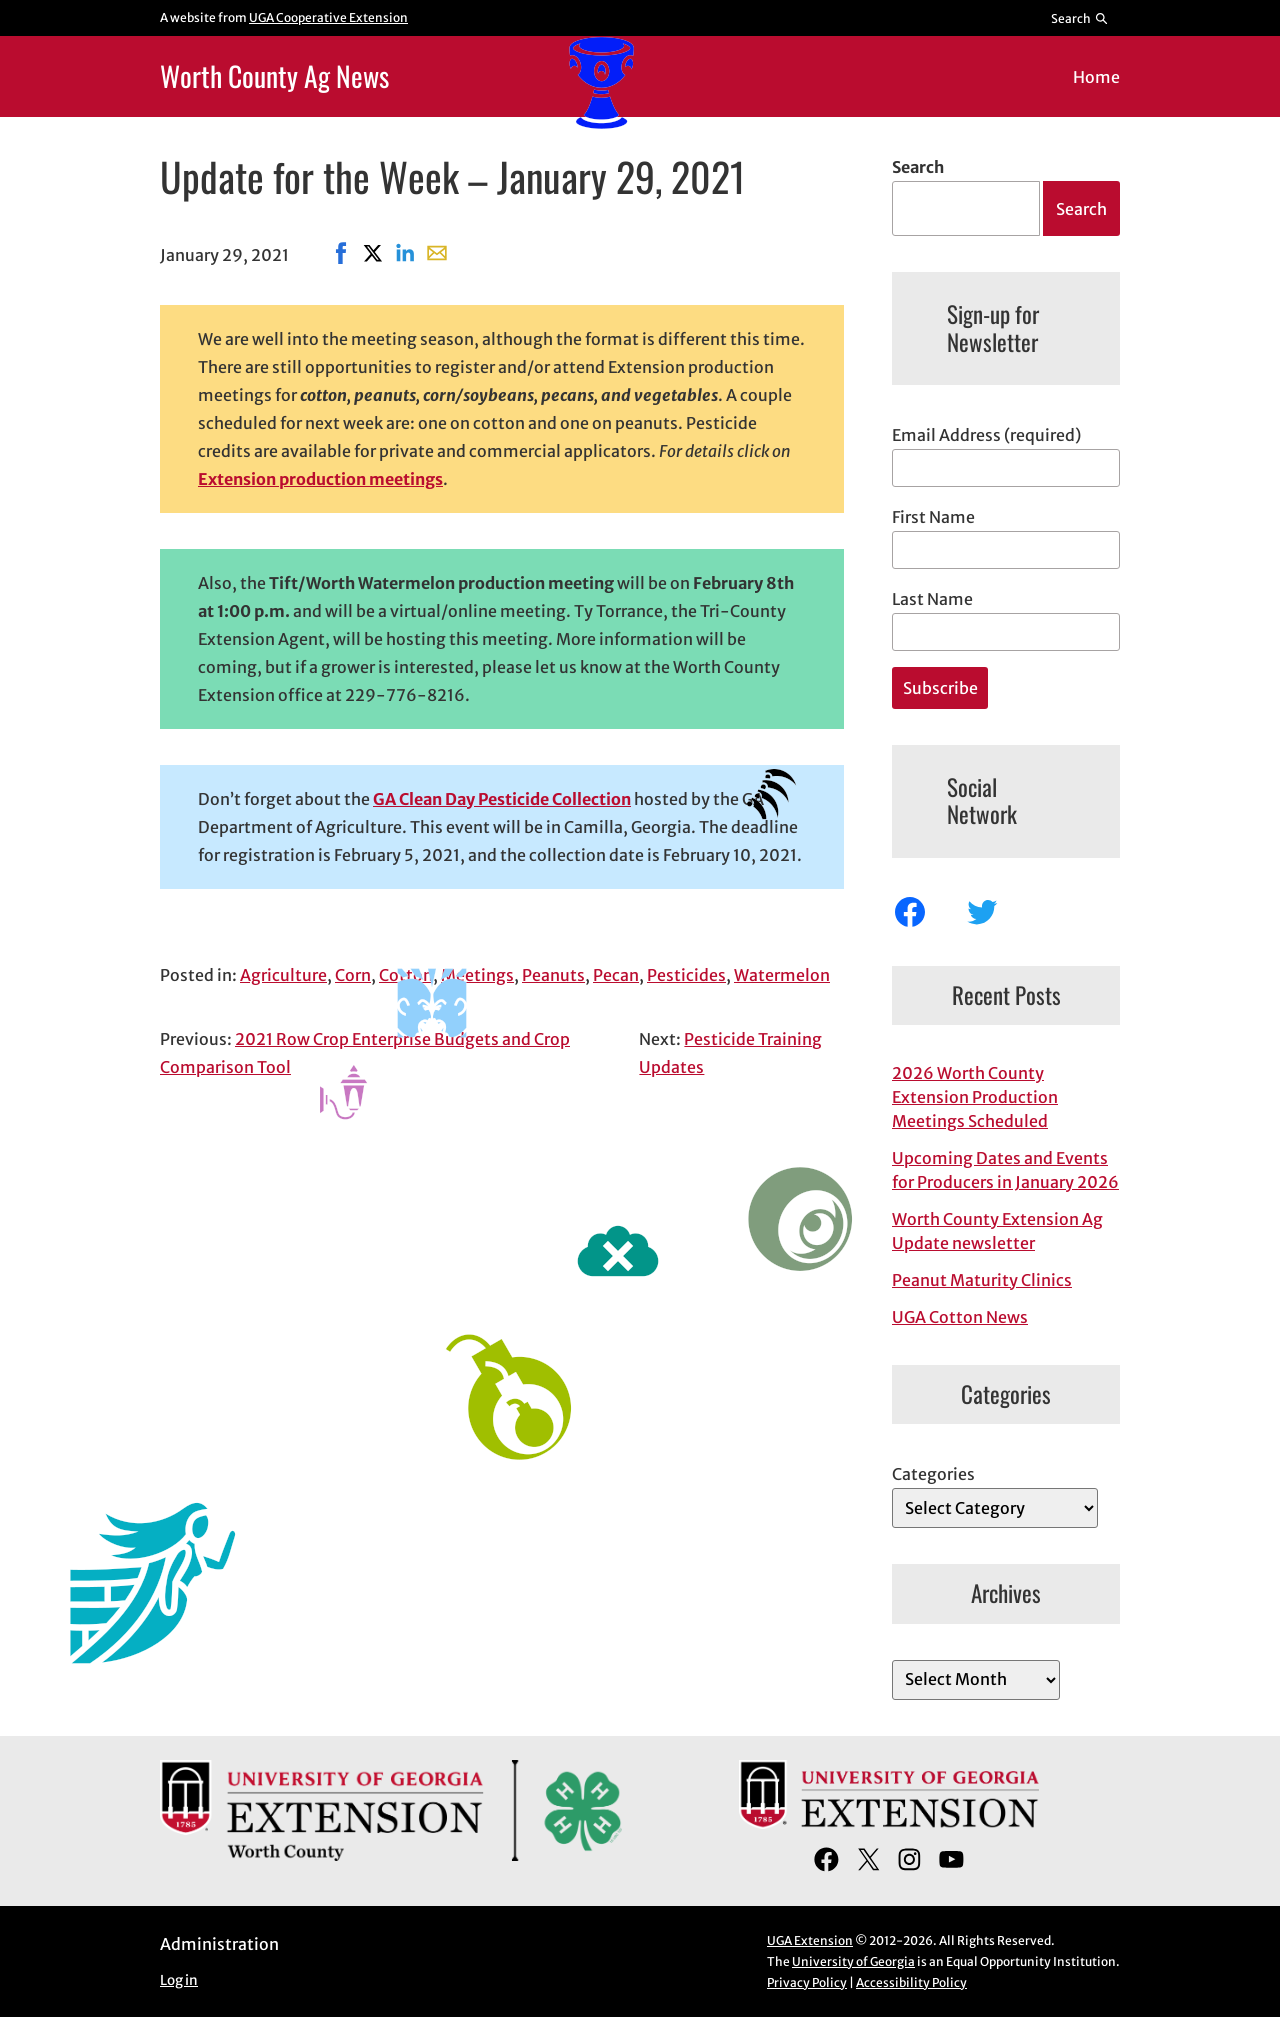 This screenshot has height=2017, width=1280. What do you see at coordinates (600, 83) in the screenshot?
I see `view achievements or trophies` at bounding box center [600, 83].